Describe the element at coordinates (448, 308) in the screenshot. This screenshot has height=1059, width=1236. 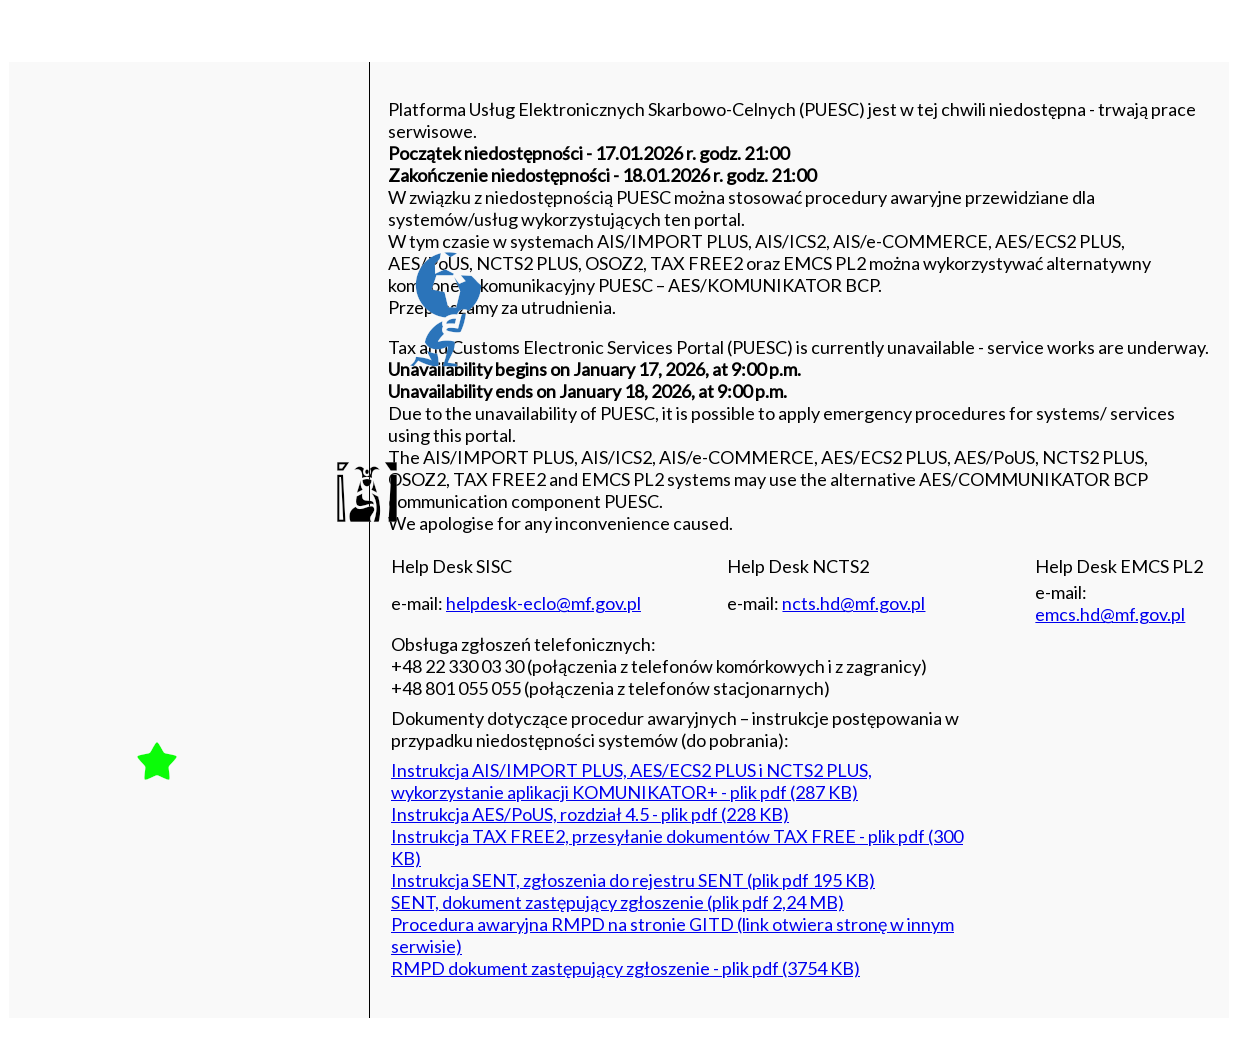
I see `view world map or global content` at that location.